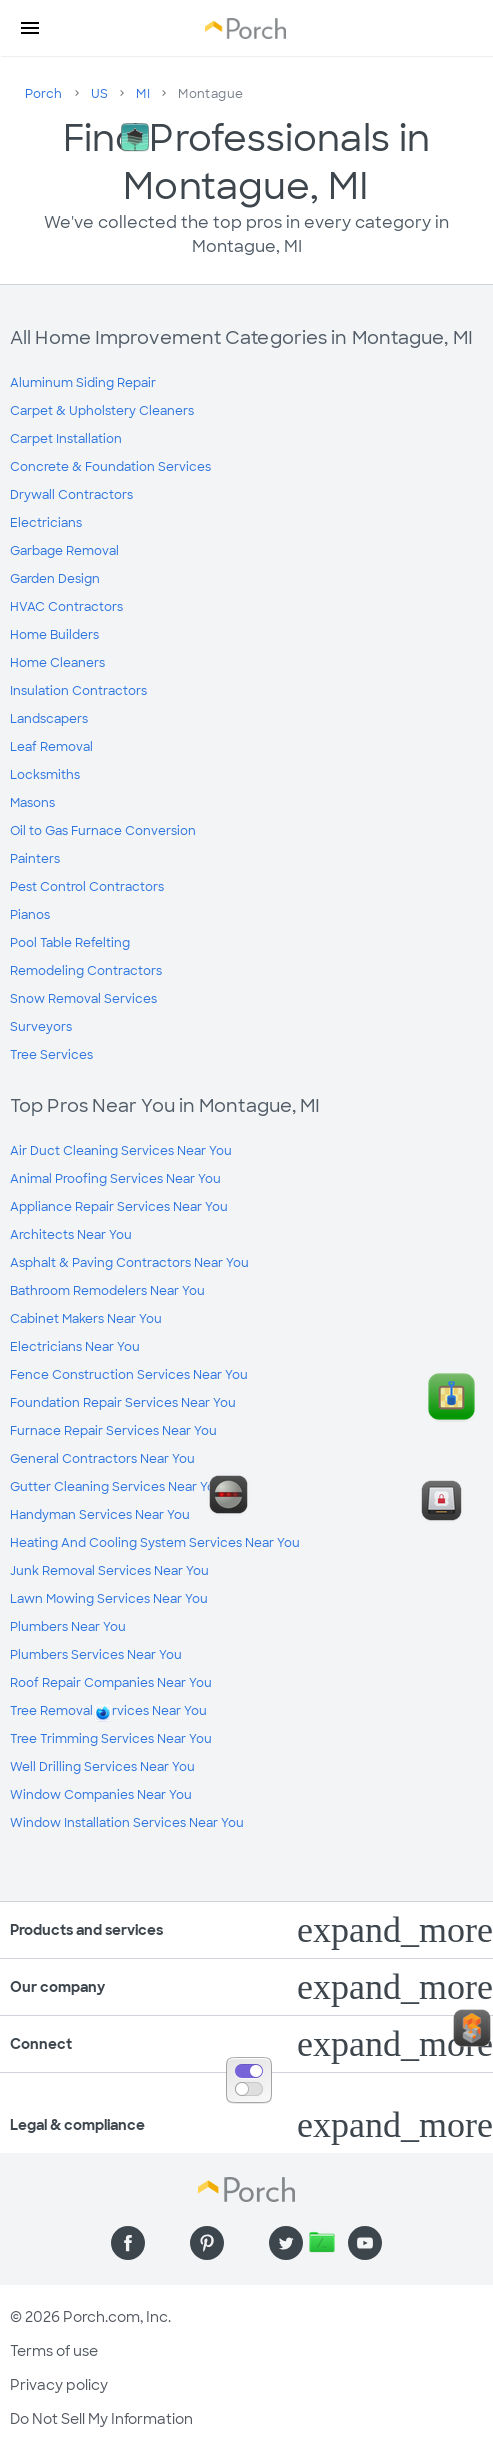 This screenshot has height=2461, width=493. Describe the element at coordinates (135, 137) in the screenshot. I see `launch the GNOME Mines puzzle game` at that location.